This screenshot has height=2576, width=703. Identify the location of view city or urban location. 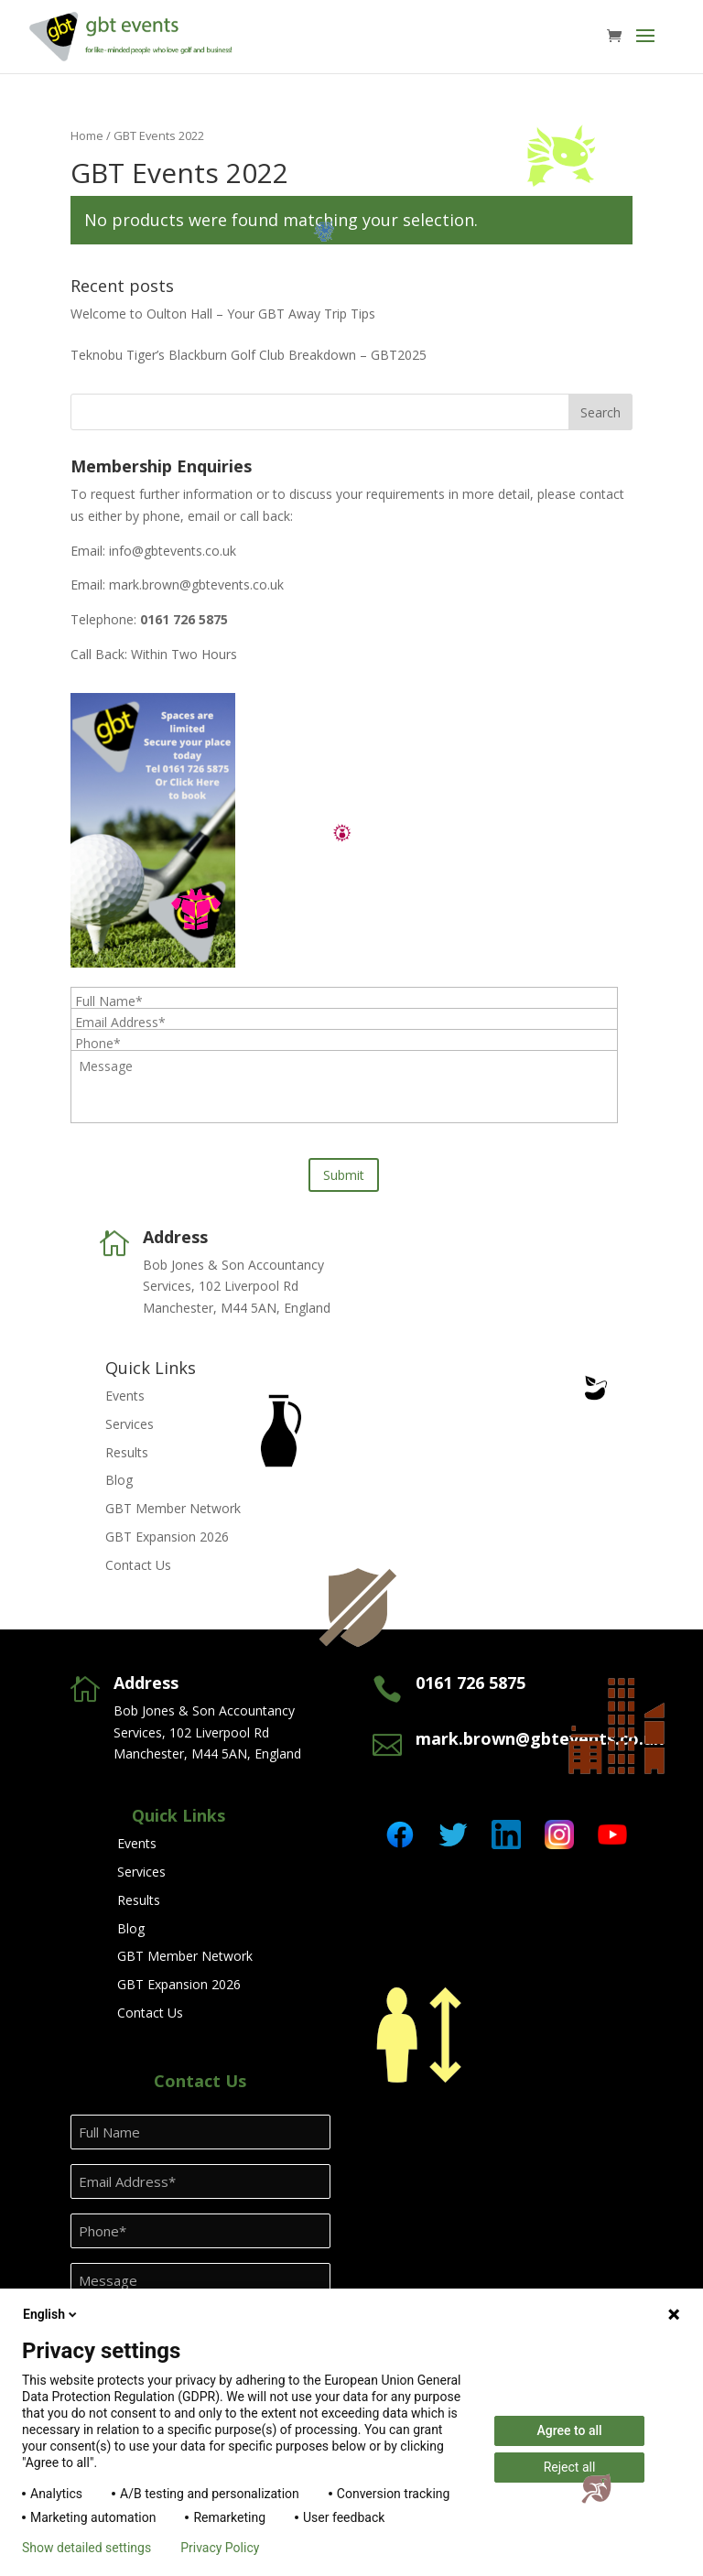
(616, 1726).